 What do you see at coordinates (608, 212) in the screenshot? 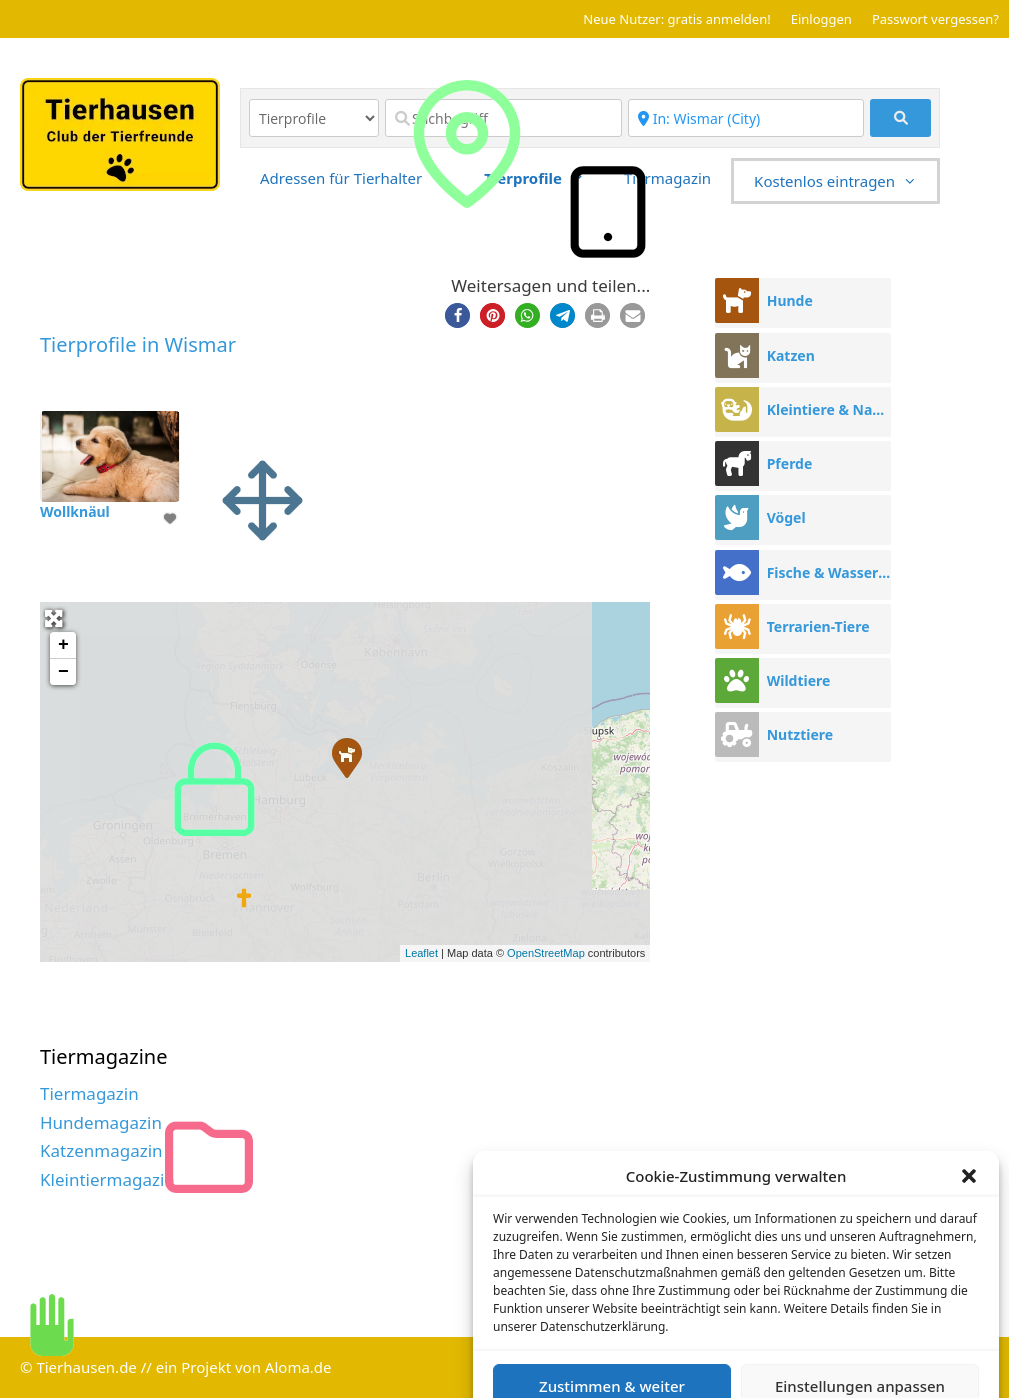
I see `switch to tablet view or layout` at bounding box center [608, 212].